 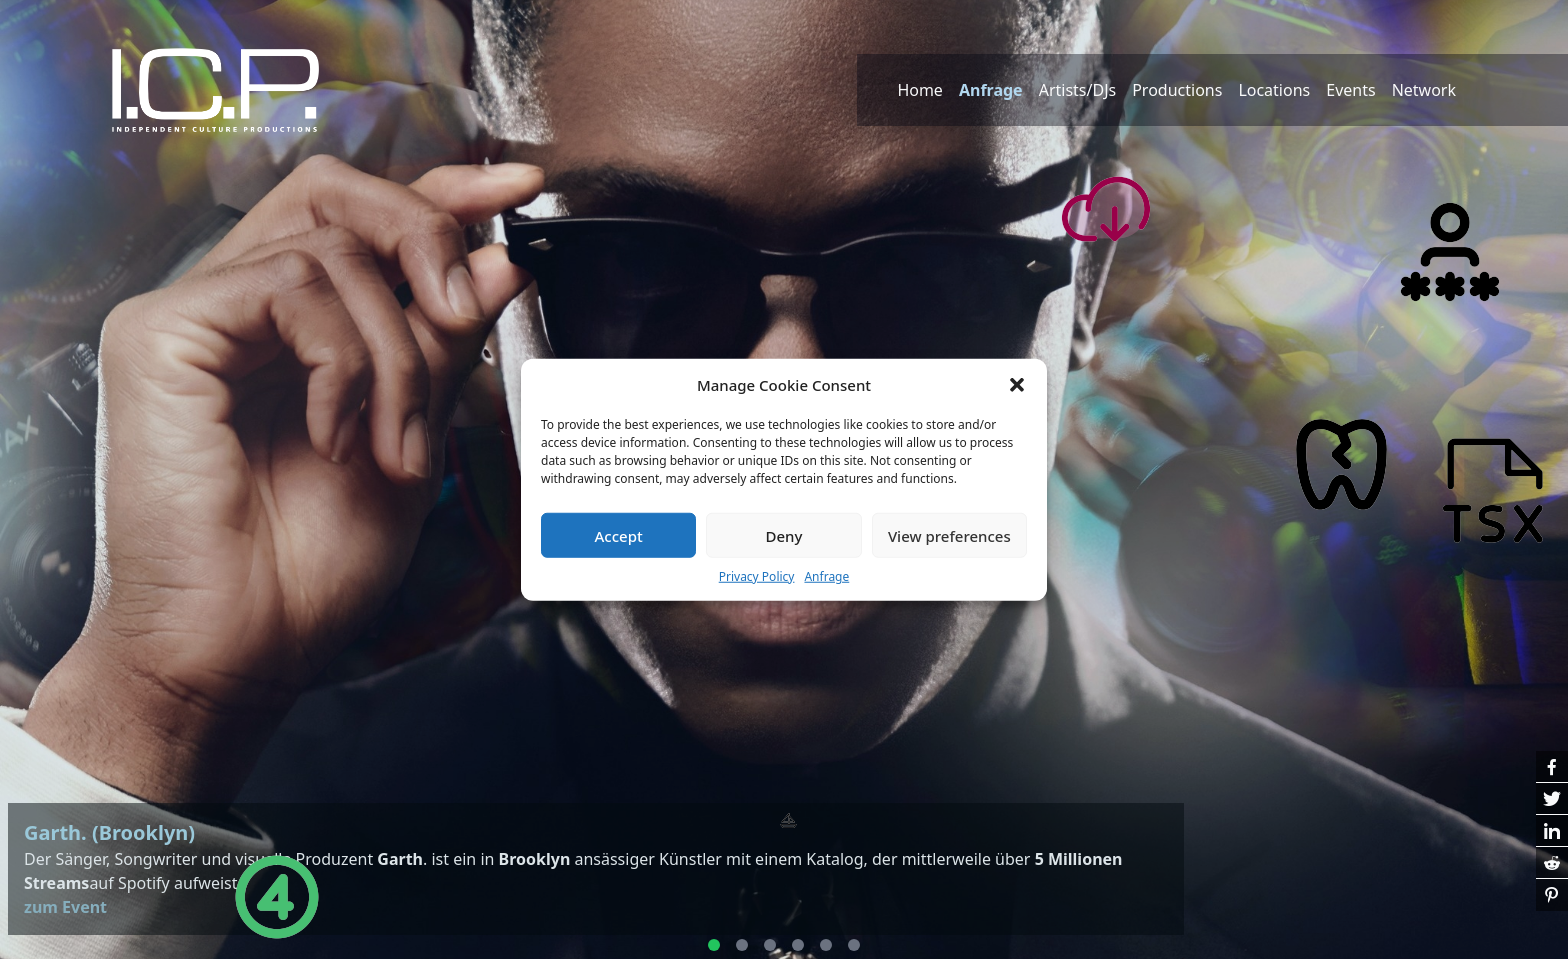 I want to click on indicates a chipped or damaged tooth, so click(x=1341, y=464).